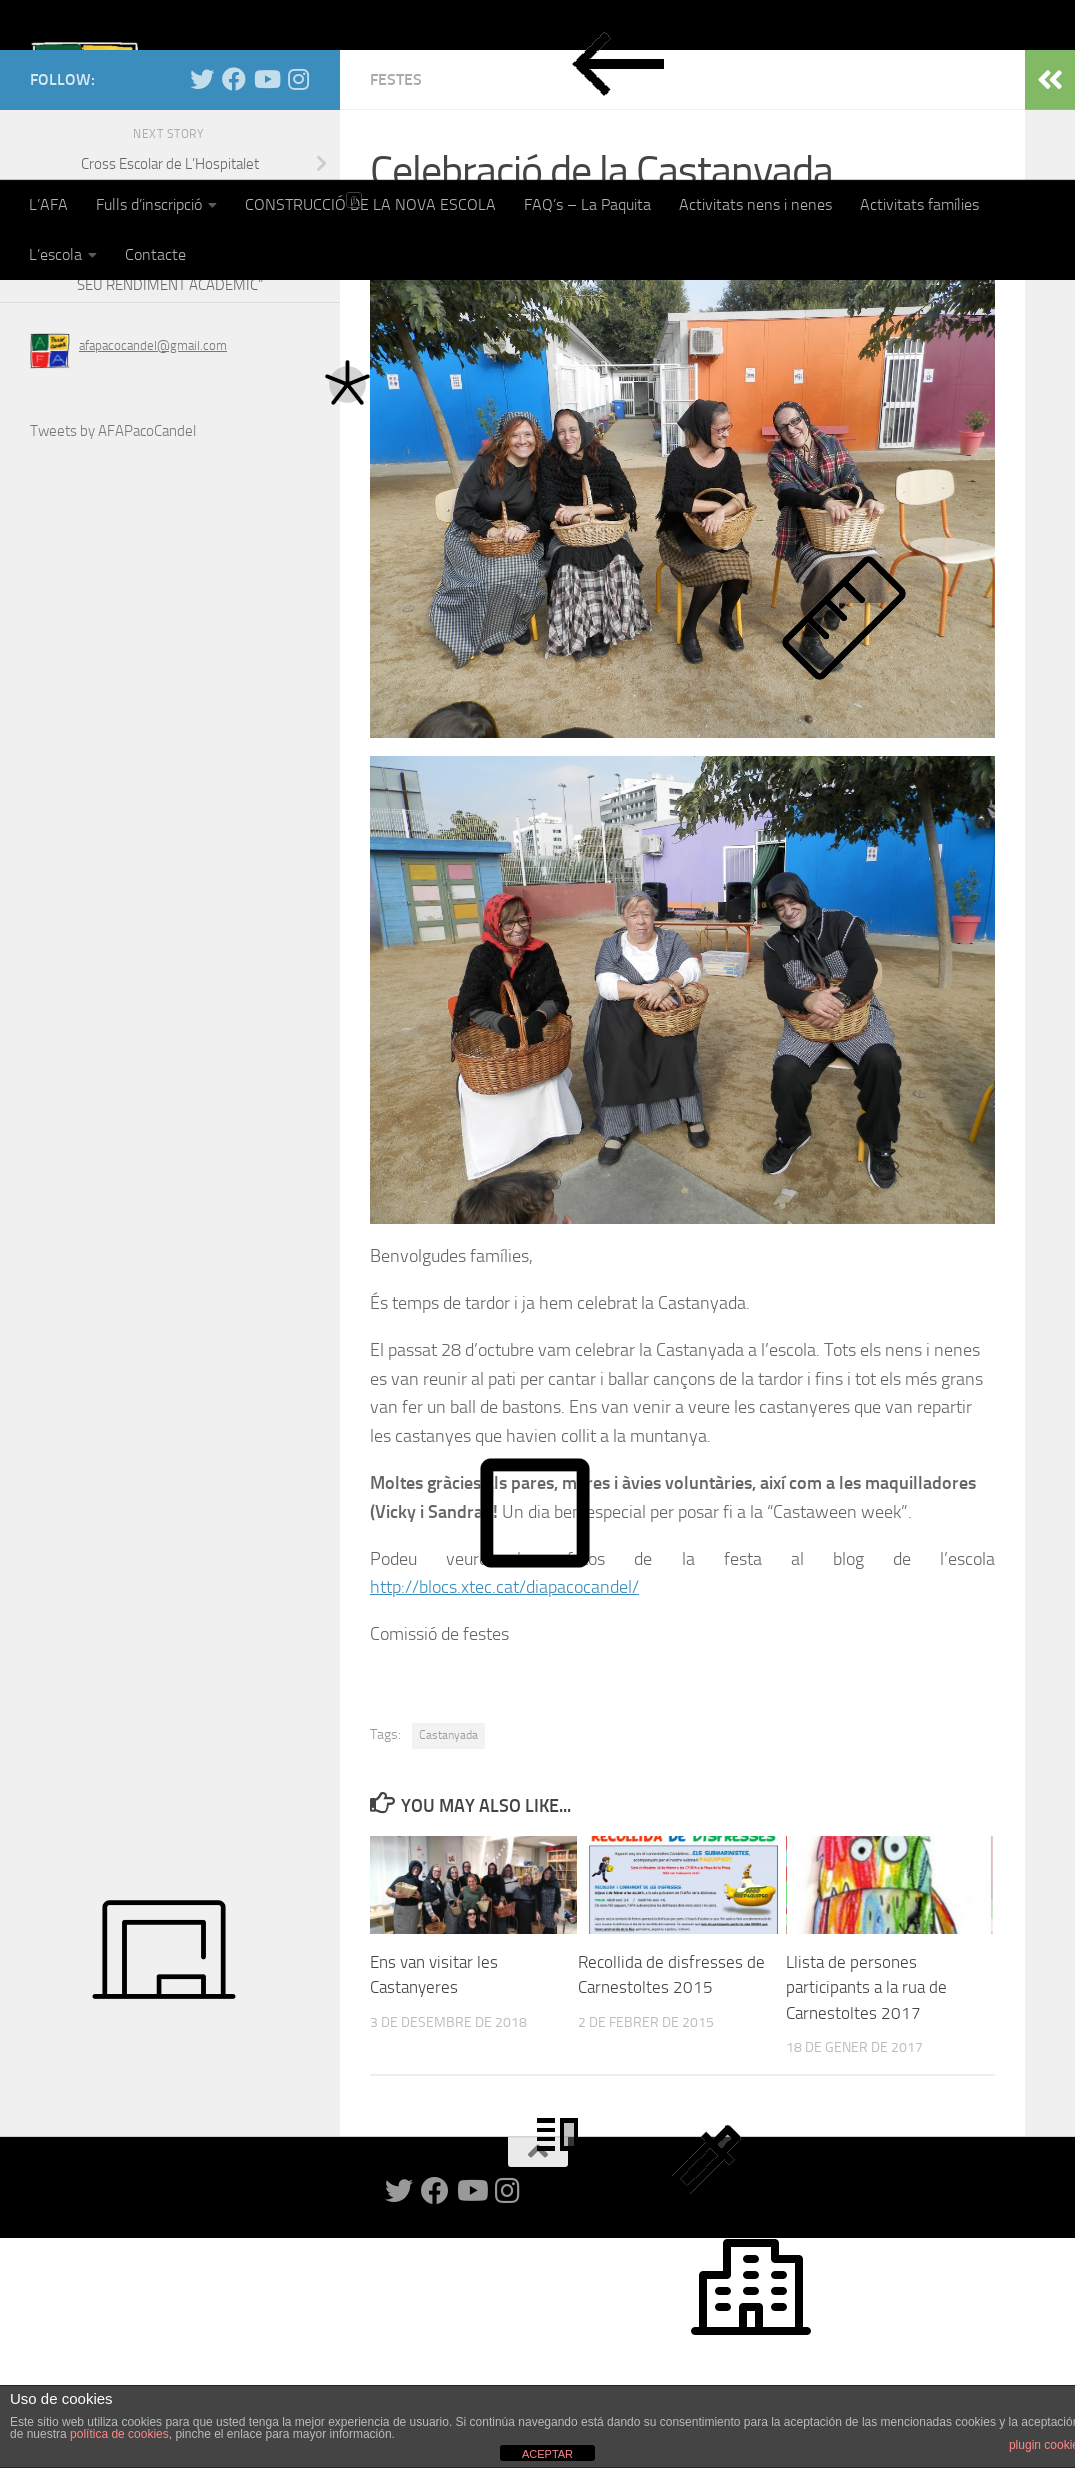 Image resolution: width=1075 pixels, height=2468 pixels. I want to click on pick a color from the canvas, so click(706, 2159).